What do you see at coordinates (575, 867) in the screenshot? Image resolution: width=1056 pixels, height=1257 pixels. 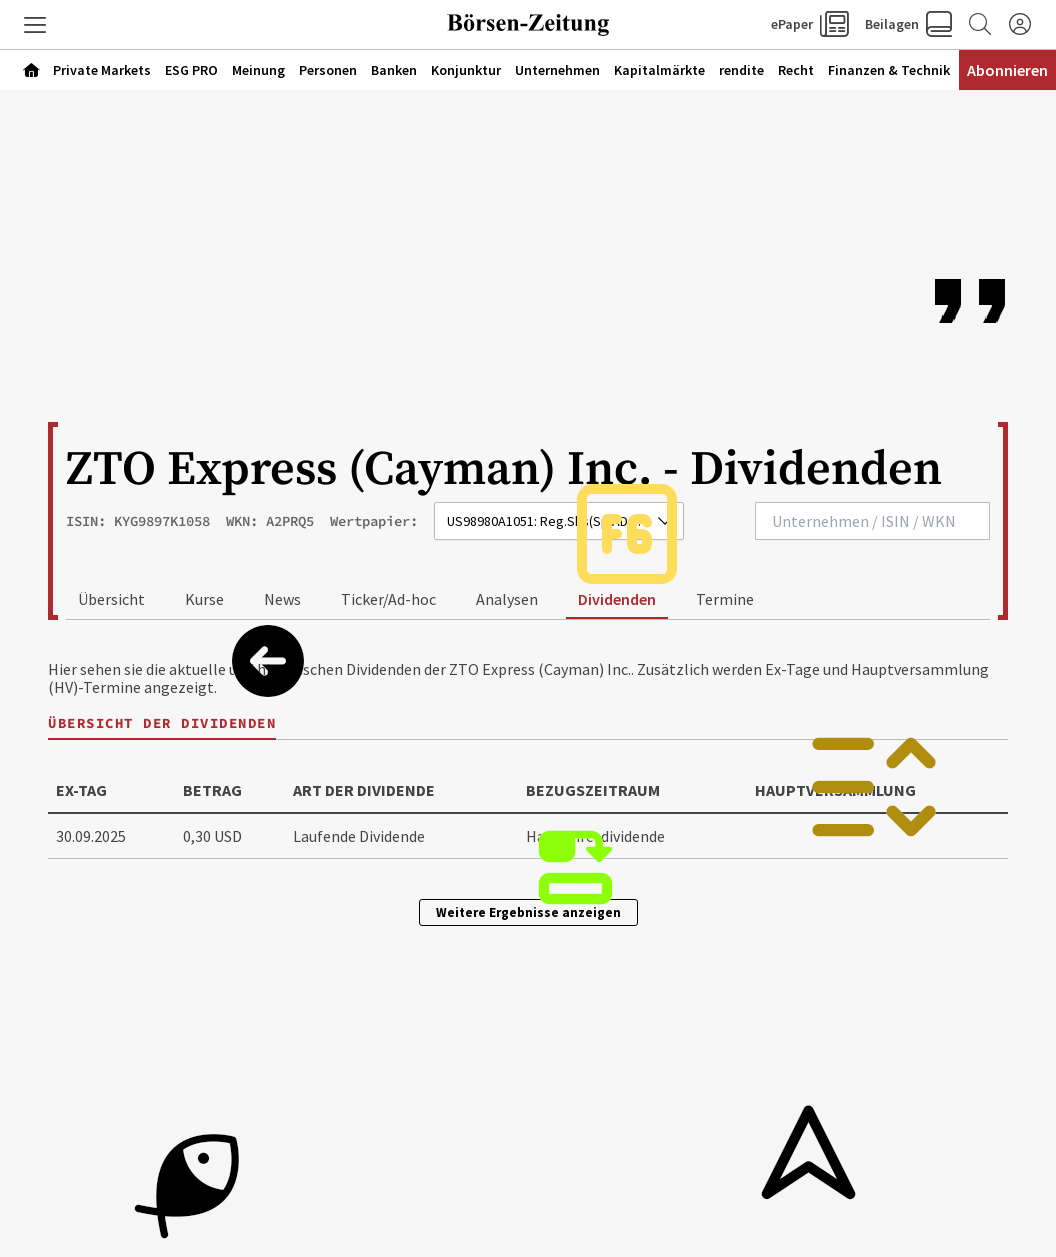 I see `view predecessor tasks in a workflow` at bounding box center [575, 867].